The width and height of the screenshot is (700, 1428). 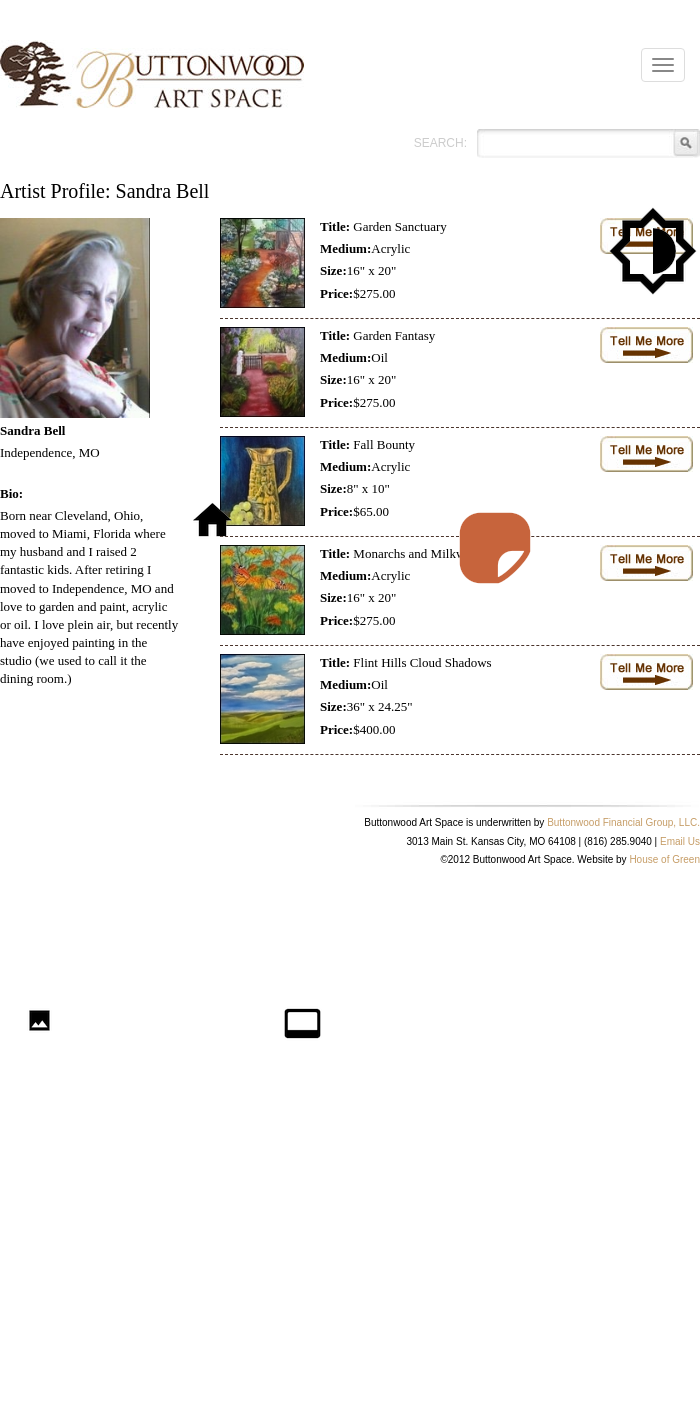 I want to click on navigate to home screen, so click(x=212, y=520).